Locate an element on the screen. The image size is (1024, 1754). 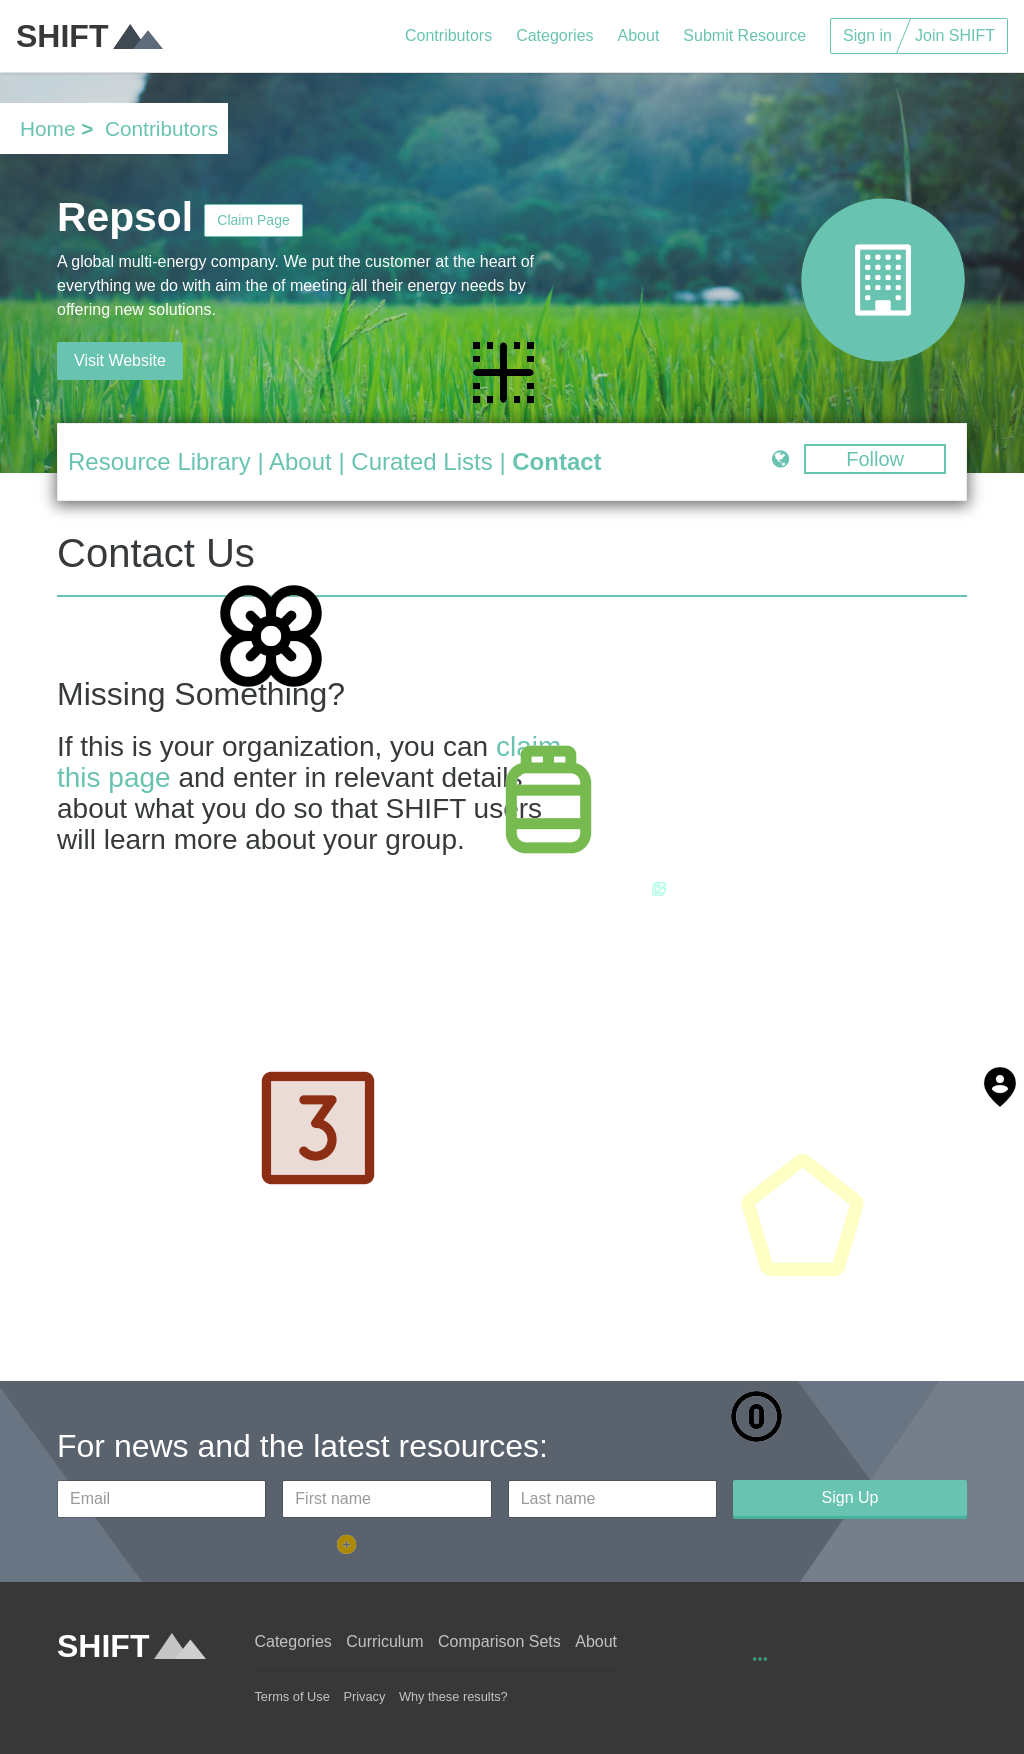
select or navigate to item number three is located at coordinates (318, 1128).